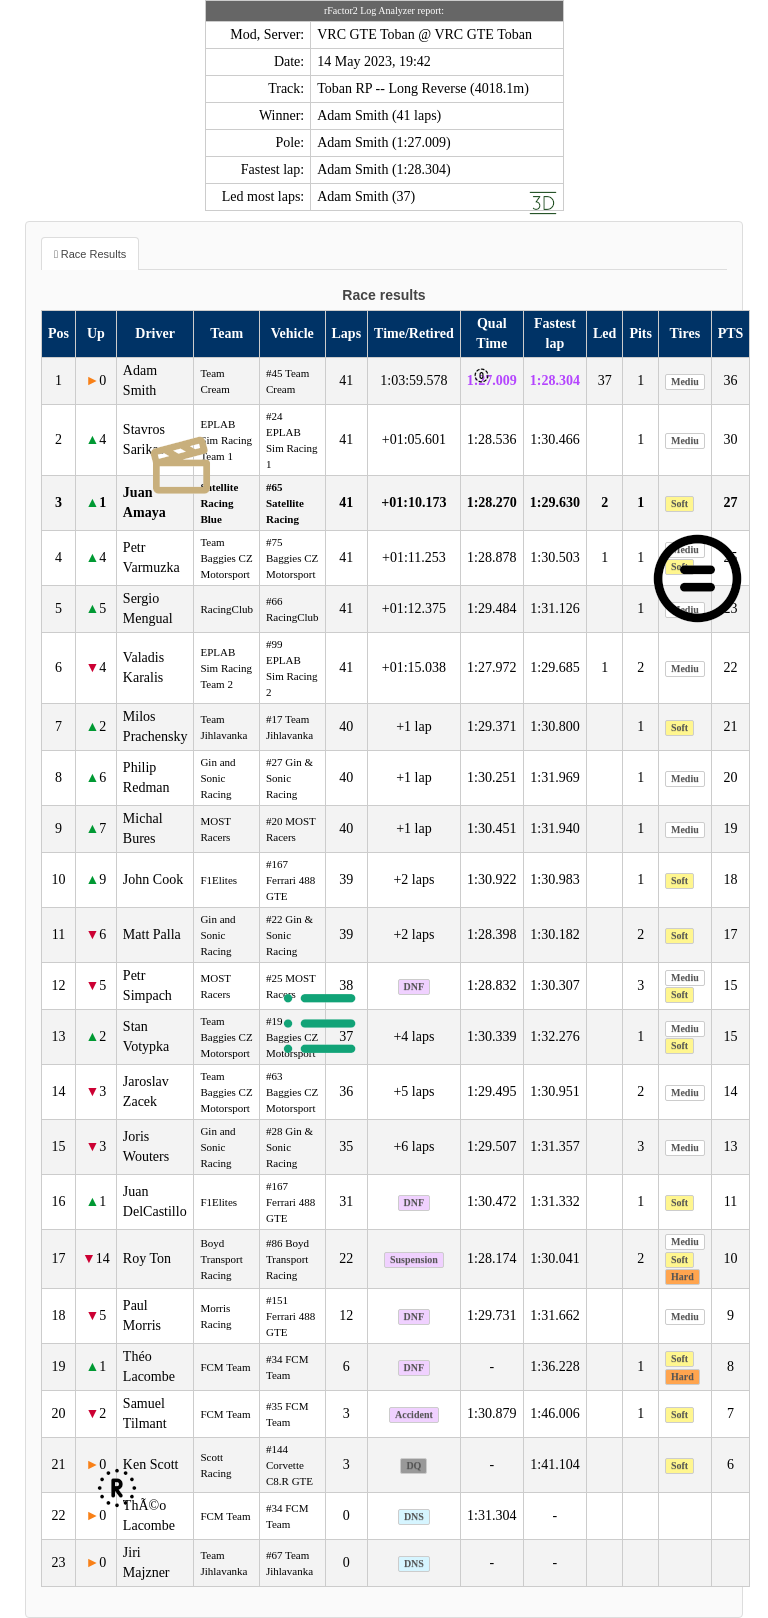 Image resolution: width=768 pixels, height=1618 pixels. Describe the element at coordinates (481, 375) in the screenshot. I see `indicates zero items or empty count` at that location.